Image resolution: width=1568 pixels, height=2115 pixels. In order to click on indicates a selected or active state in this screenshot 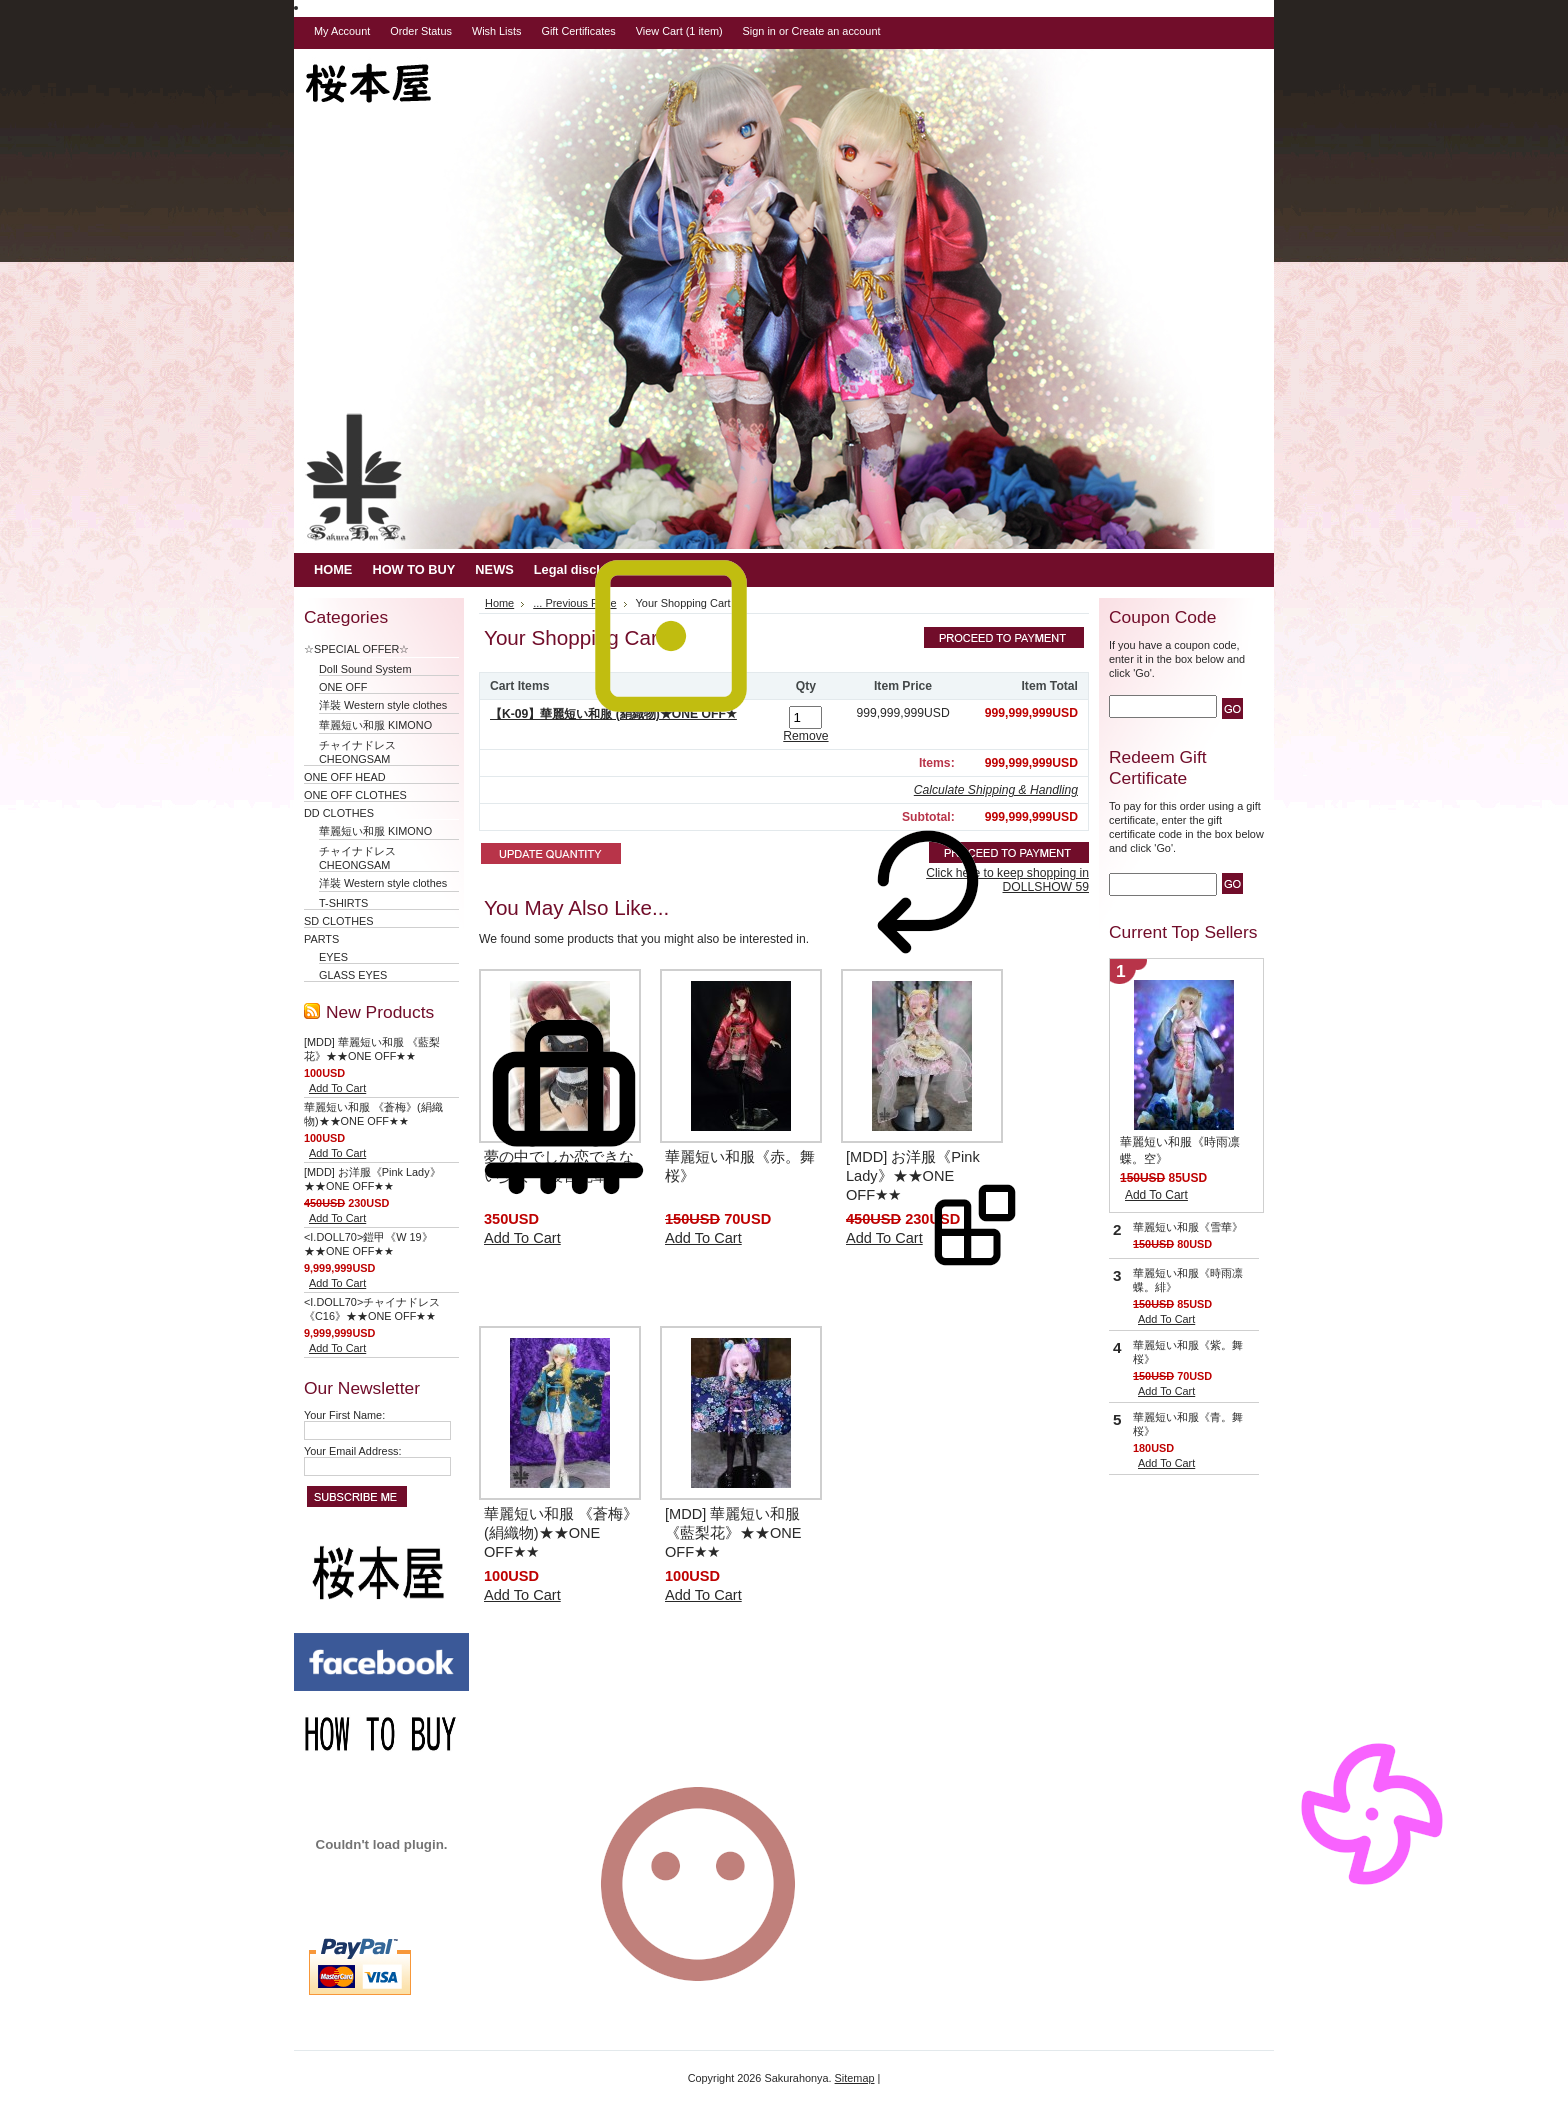, I will do `click(671, 636)`.